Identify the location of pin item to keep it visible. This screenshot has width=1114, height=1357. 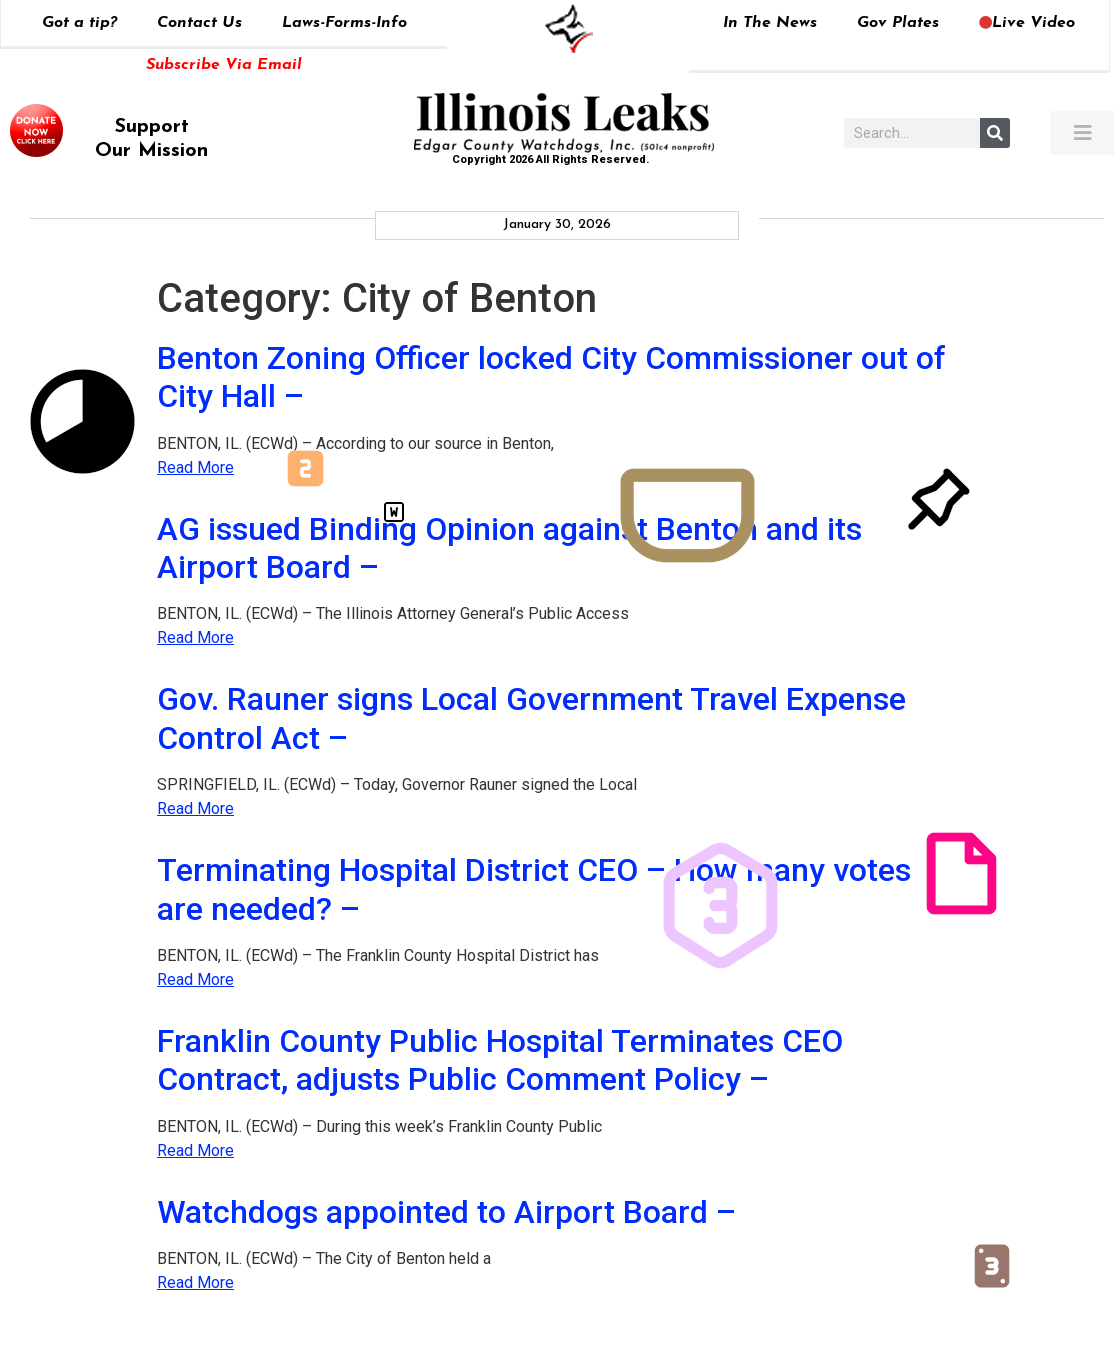
(938, 500).